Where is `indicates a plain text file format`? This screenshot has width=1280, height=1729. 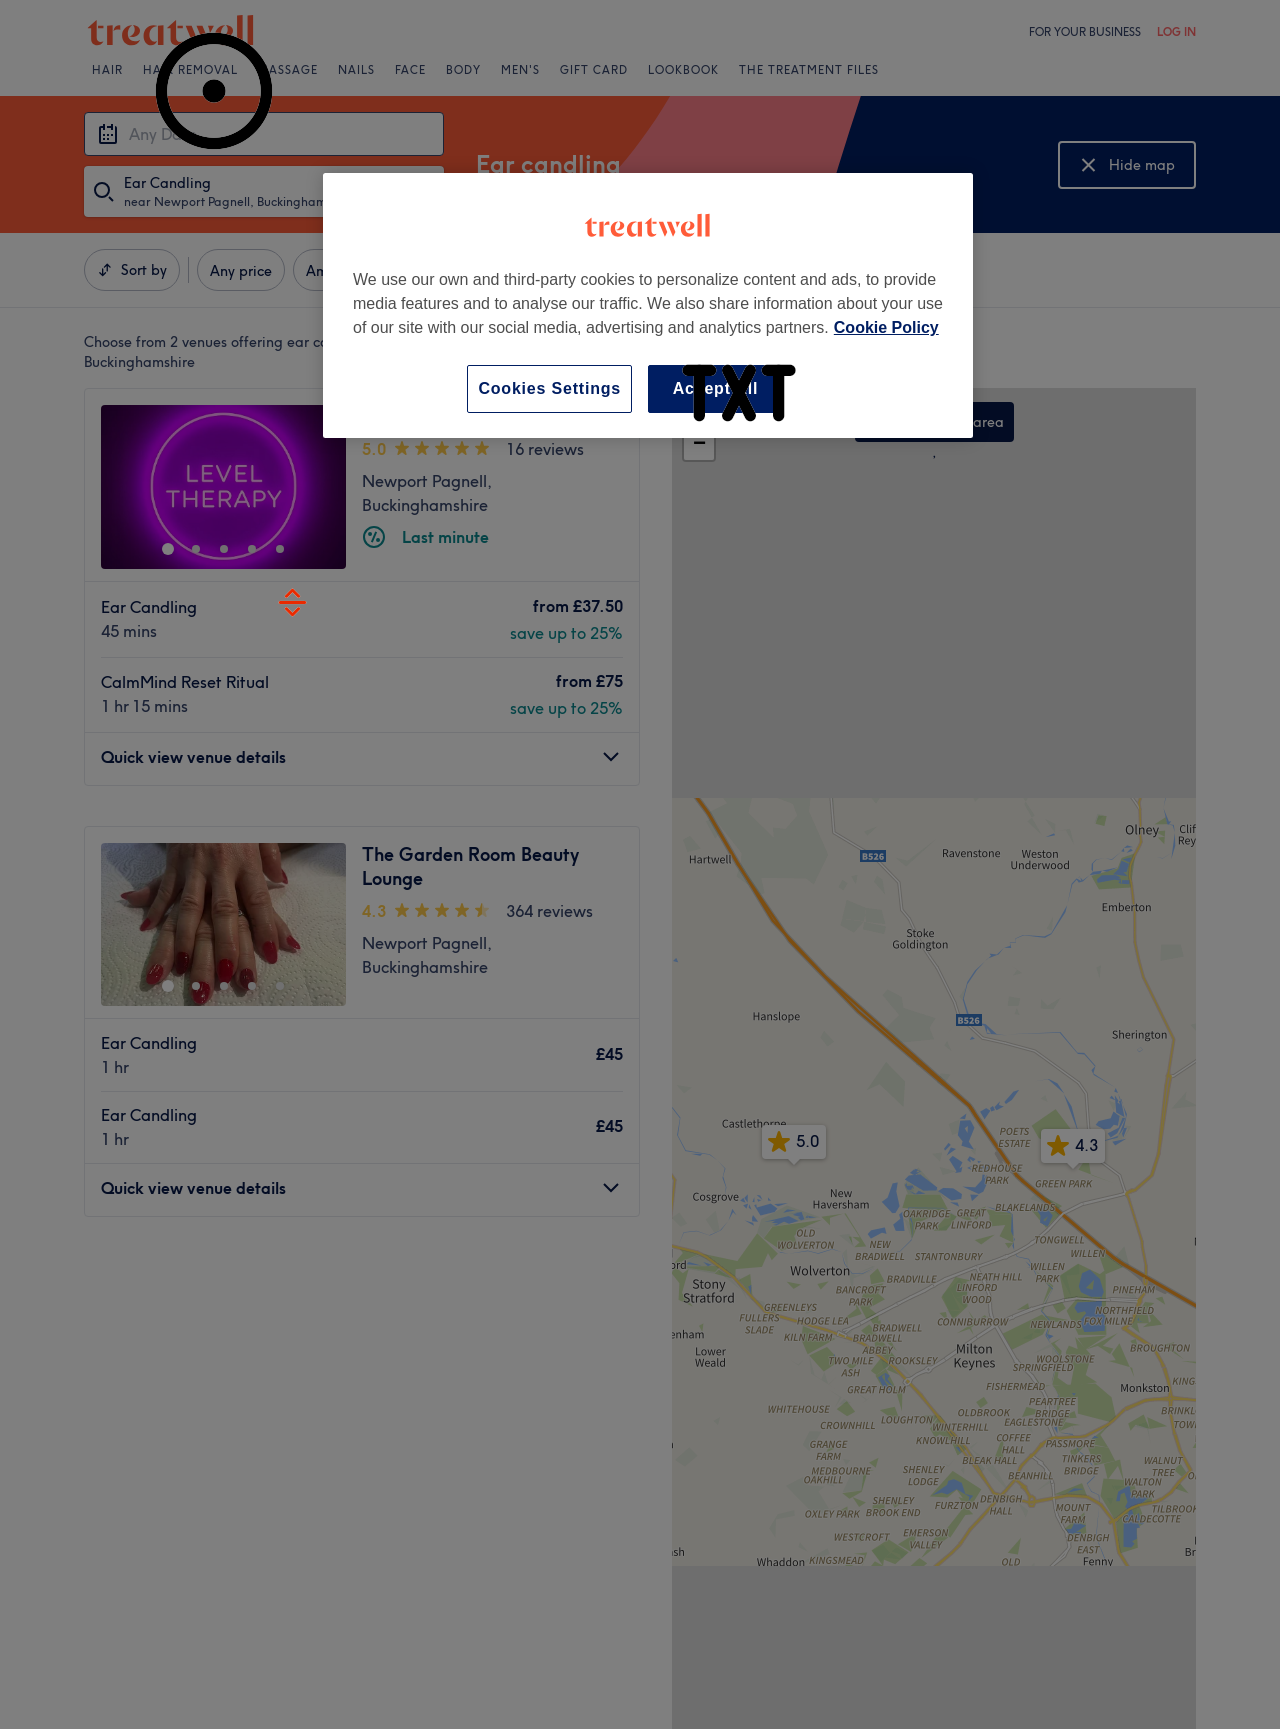
indicates a plain text file format is located at coordinates (739, 393).